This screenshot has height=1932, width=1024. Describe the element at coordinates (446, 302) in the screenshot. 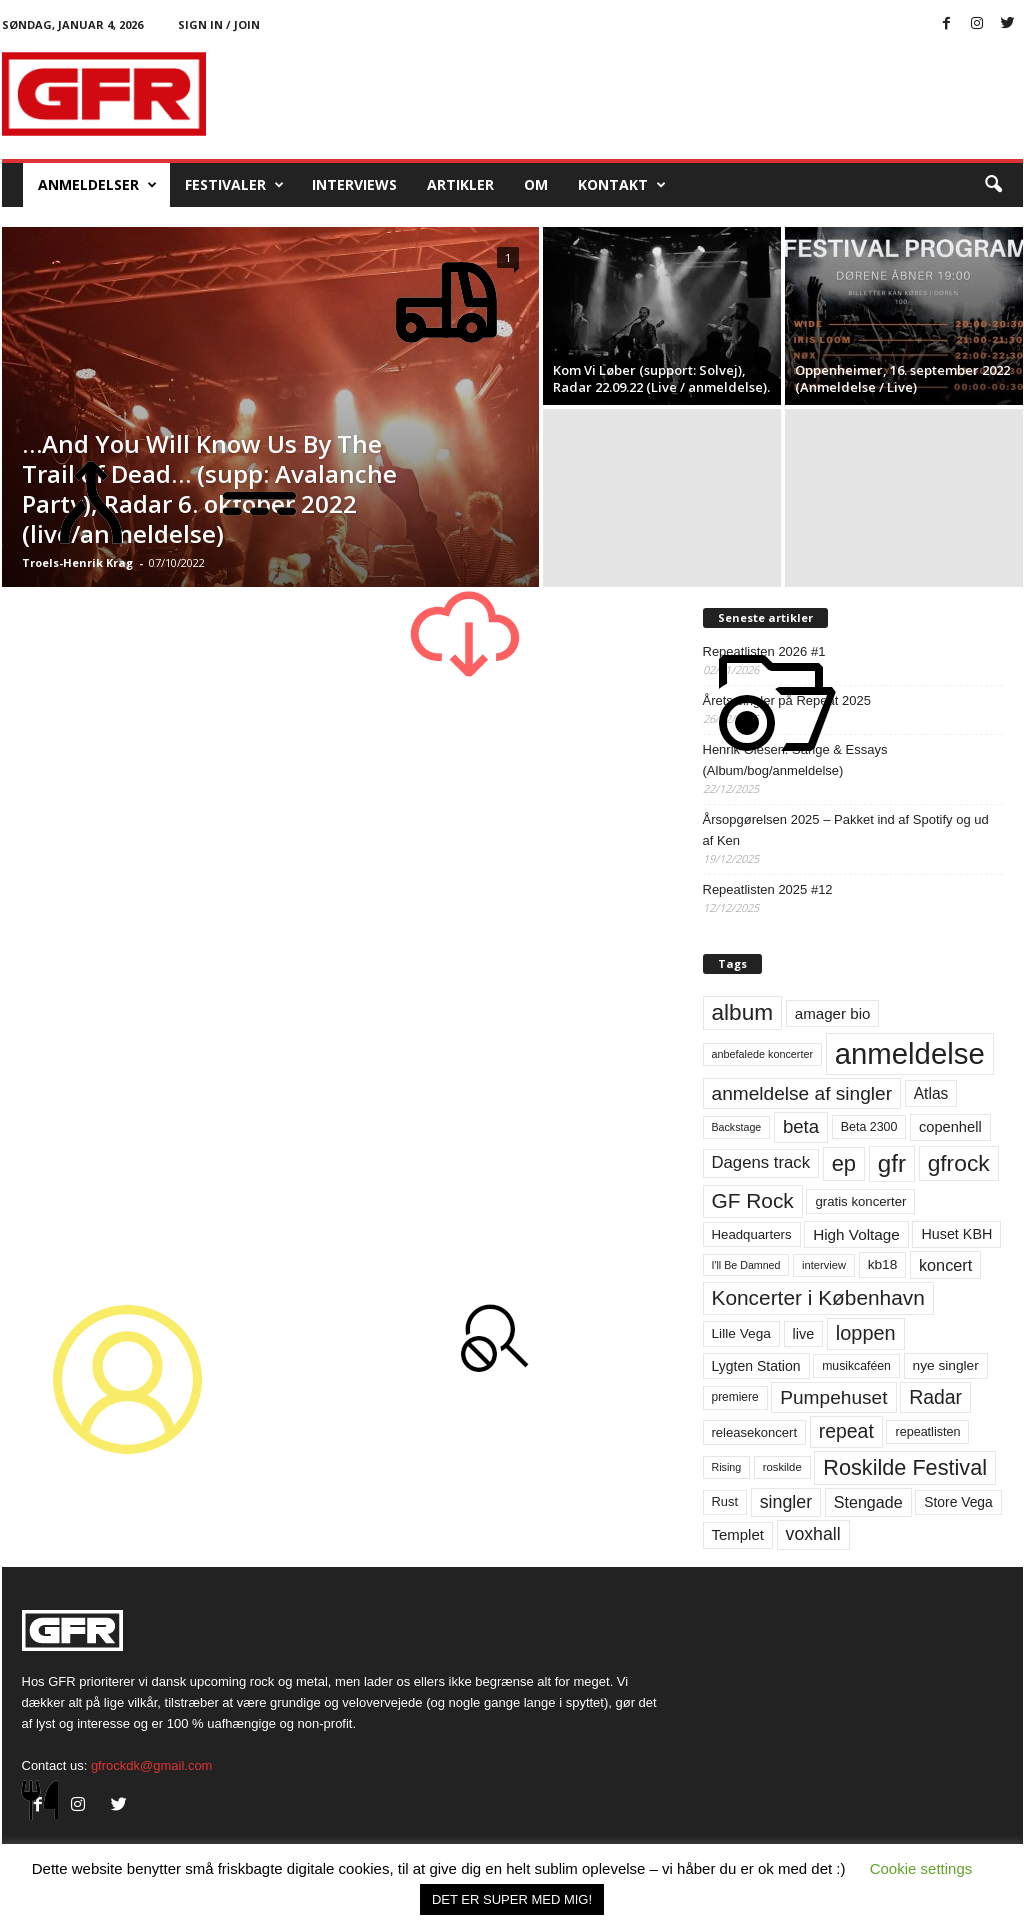

I see `track shipment or delivery status` at that location.